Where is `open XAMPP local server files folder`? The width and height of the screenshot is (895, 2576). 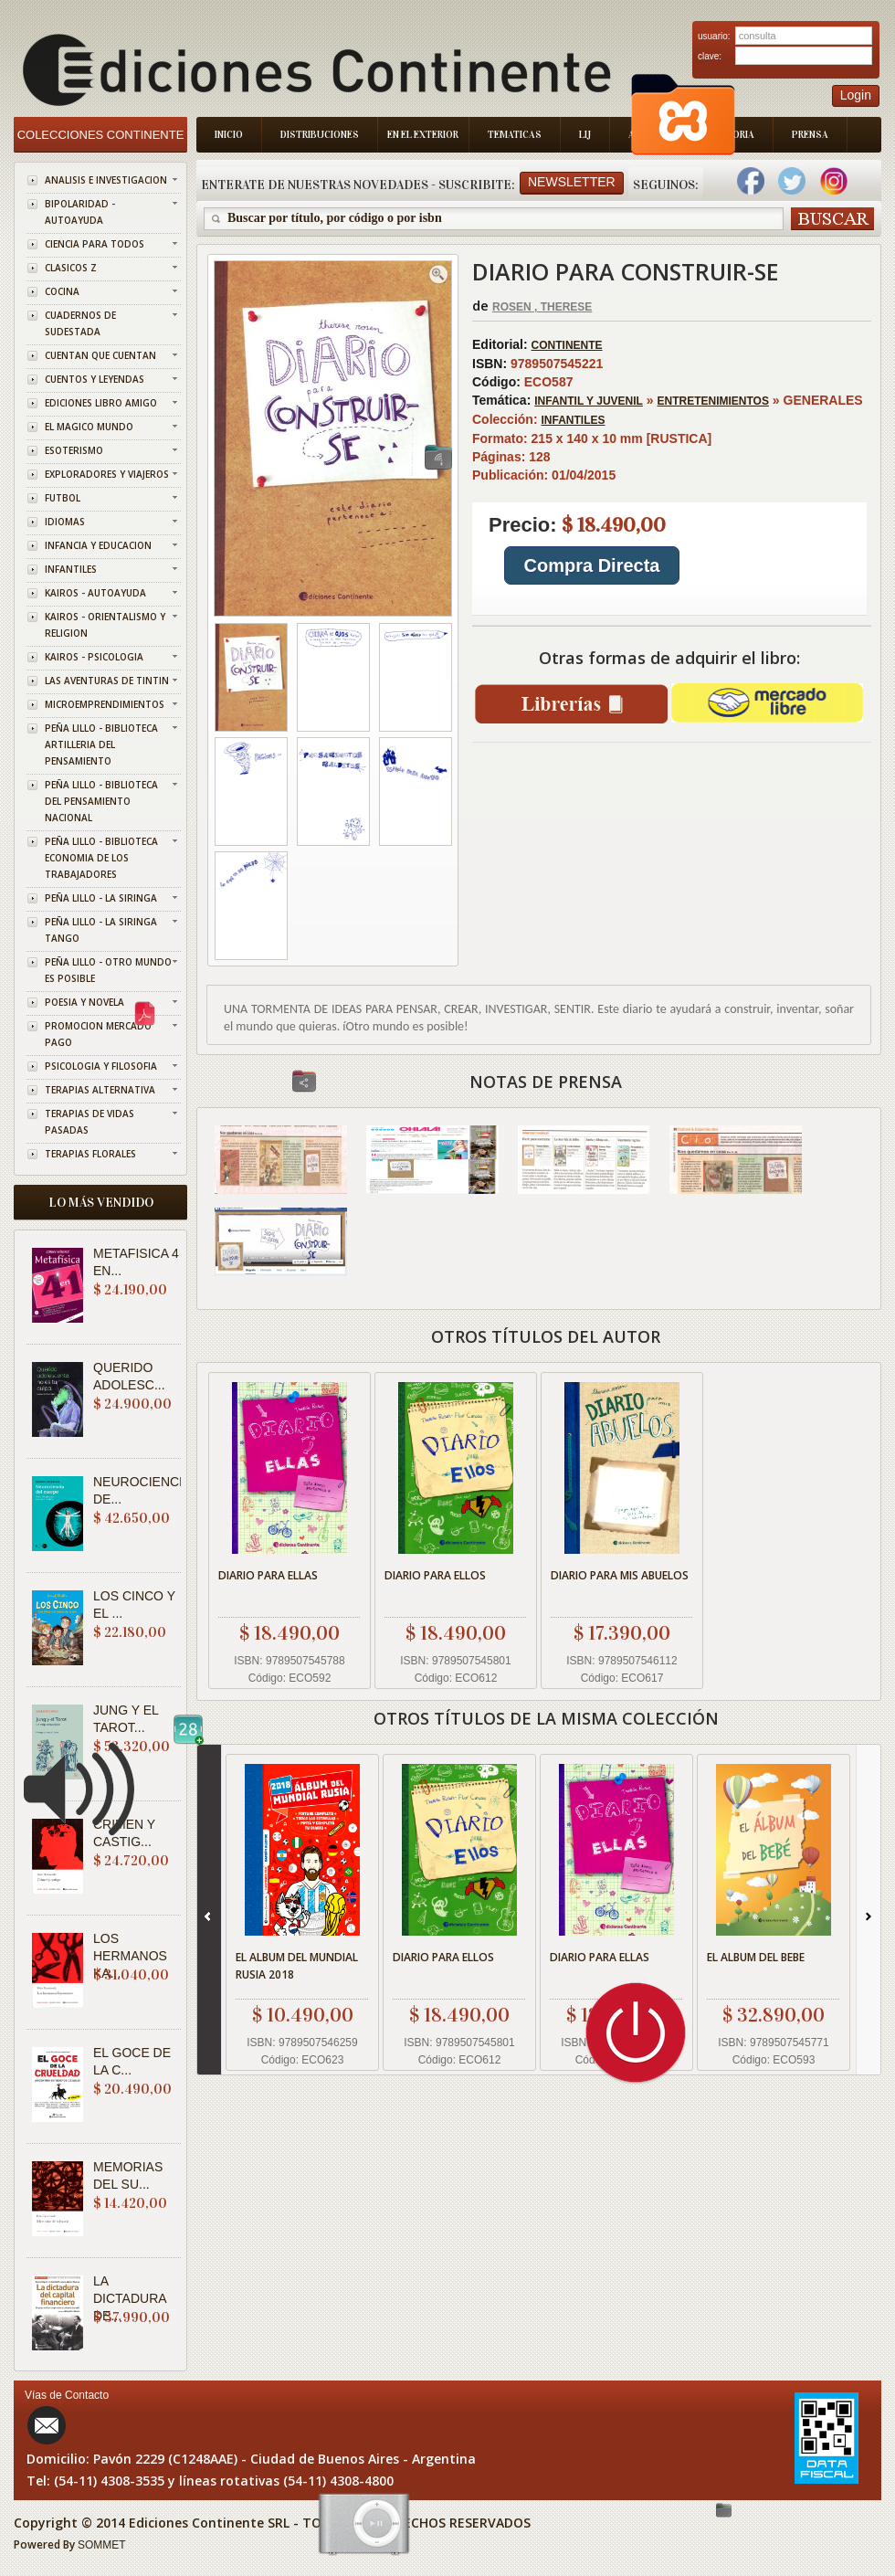
open XAMPP local server files folder is located at coordinates (682, 117).